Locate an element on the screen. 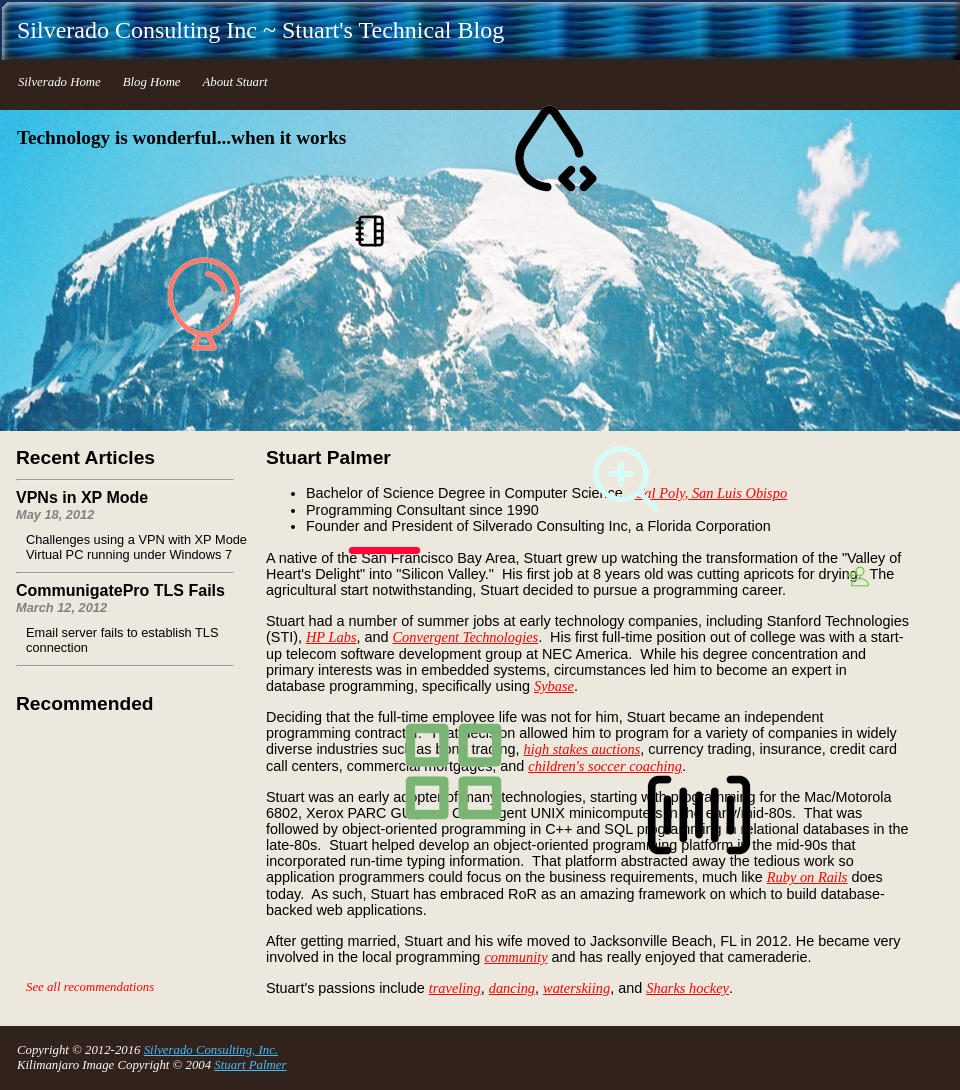 This screenshot has width=960, height=1090. zoom in on content is located at coordinates (626, 479).